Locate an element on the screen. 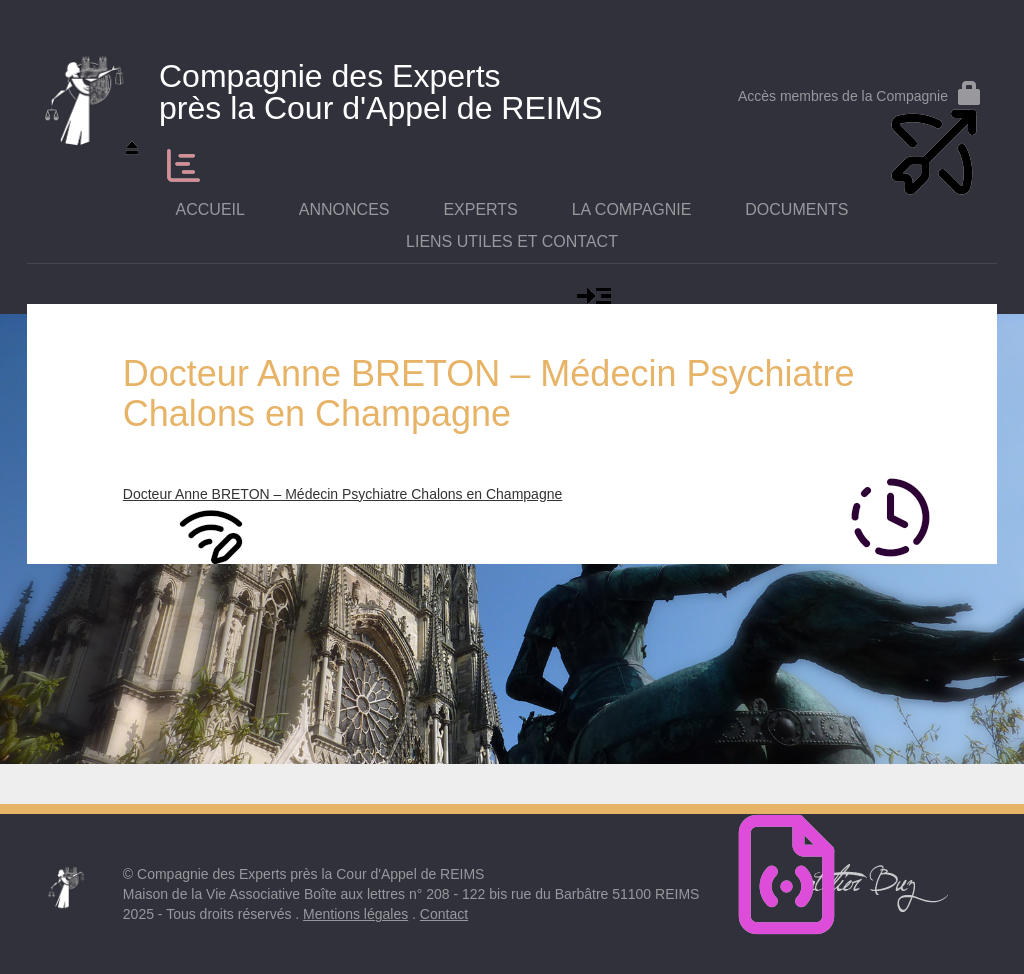 This screenshot has height=974, width=1024. archery or hunting game mode is located at coordinates (934, 152).